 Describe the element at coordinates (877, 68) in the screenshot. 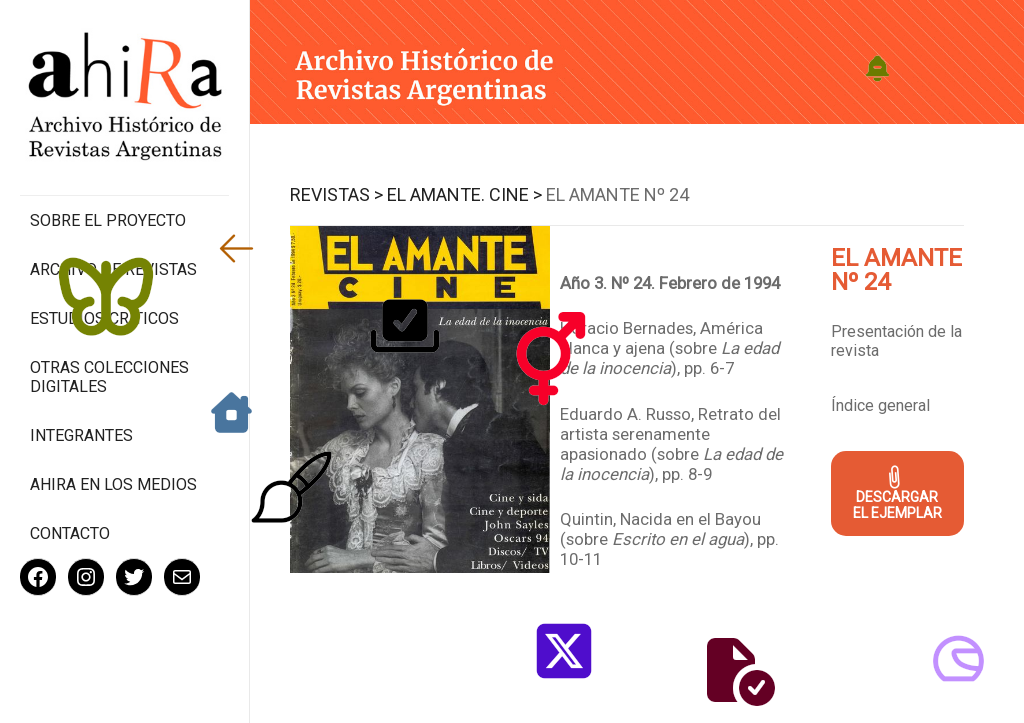

I see `remove a notification or alert` at that location.